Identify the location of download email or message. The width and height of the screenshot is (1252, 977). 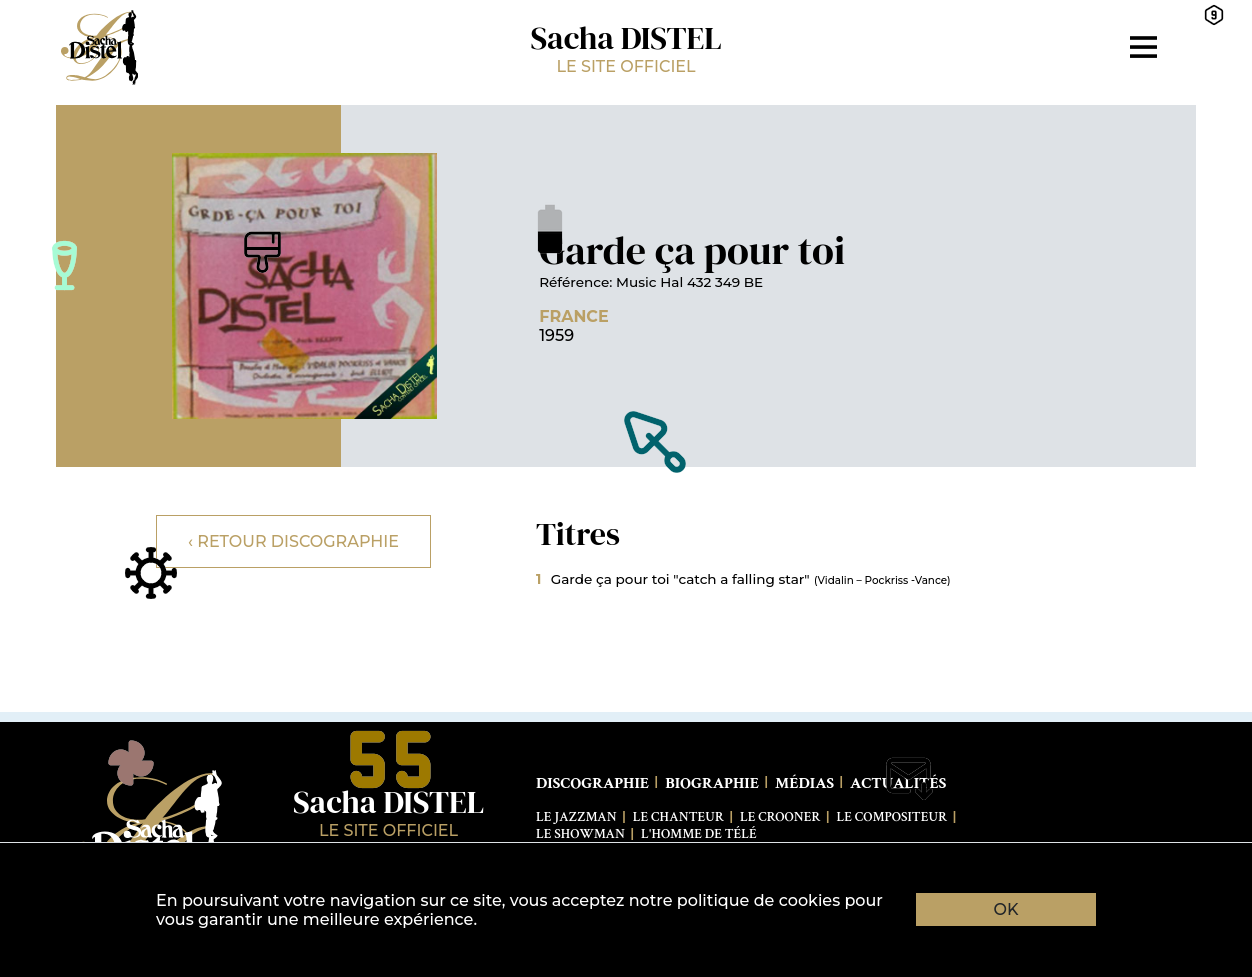
(908, 775).